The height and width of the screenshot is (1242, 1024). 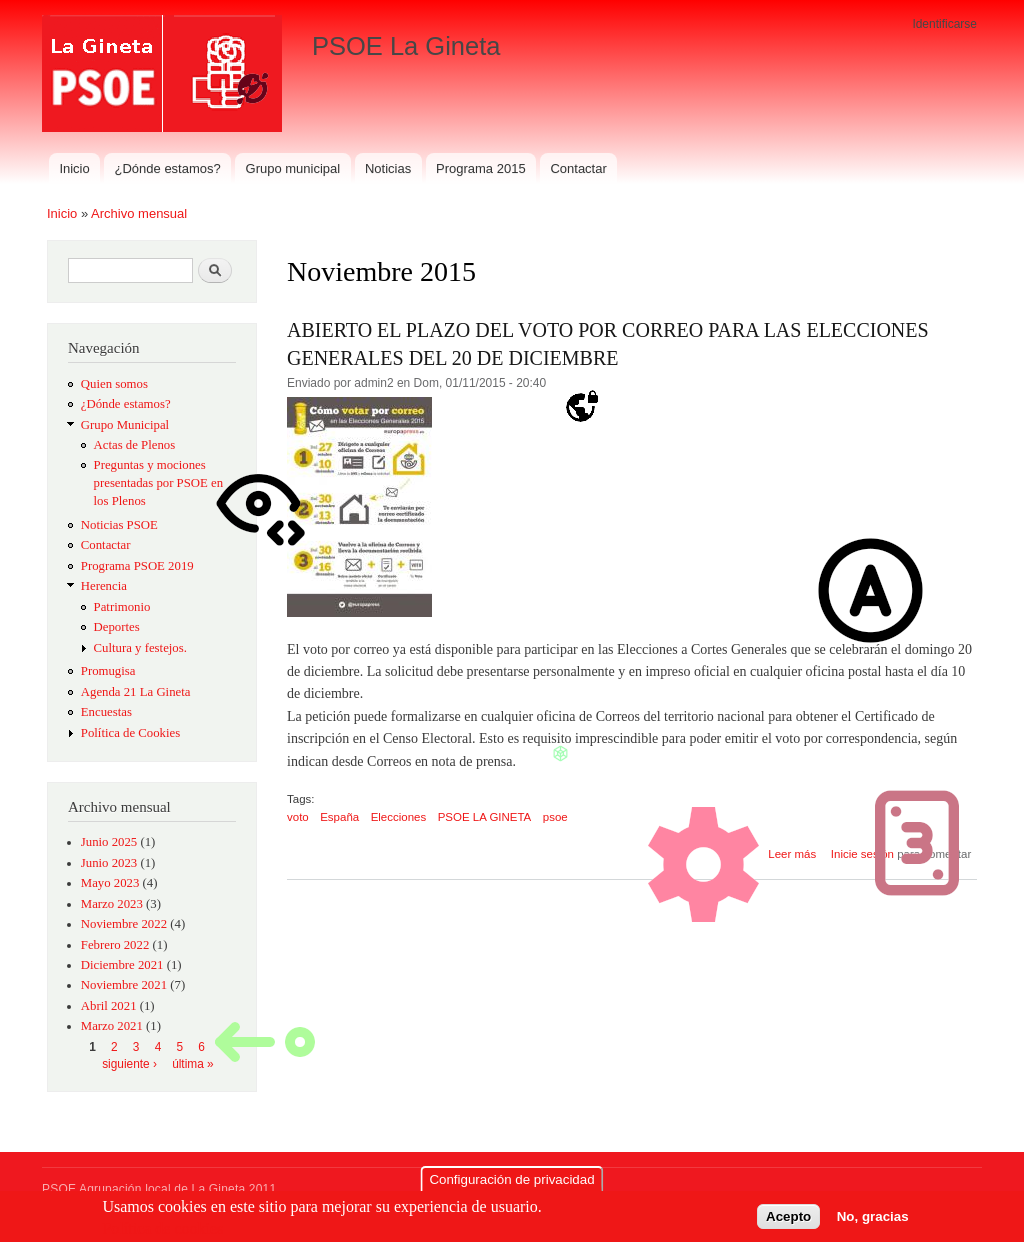 I want to click on xbox controller A button indicator, so click(x=870, y=590).